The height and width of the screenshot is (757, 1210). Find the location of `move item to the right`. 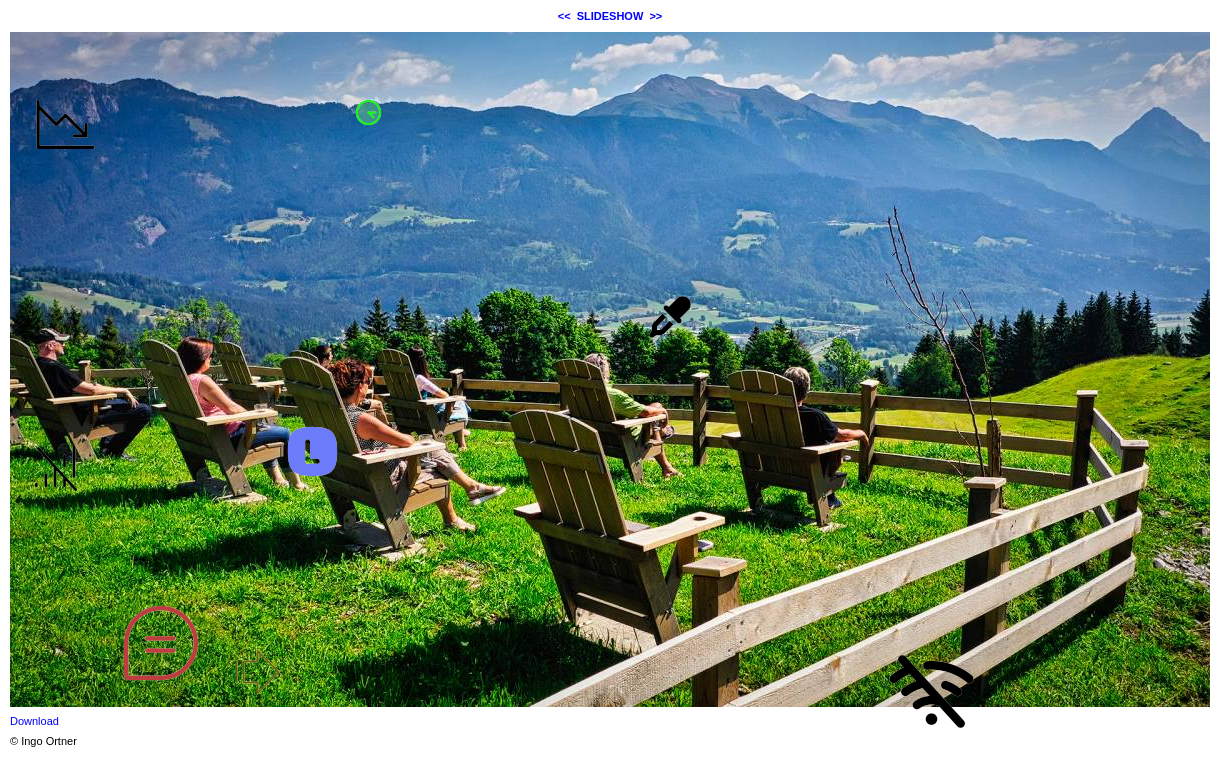

move item to the right is located at coordinates (256, 672).